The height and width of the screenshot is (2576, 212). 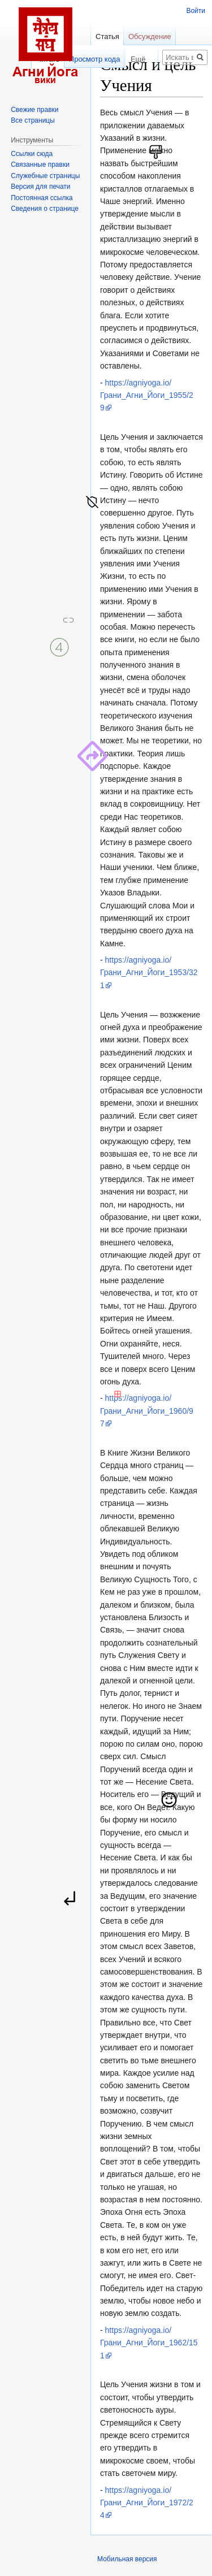 I want to click on unlink or disconnect a linked item, so click(x=68, y=620).